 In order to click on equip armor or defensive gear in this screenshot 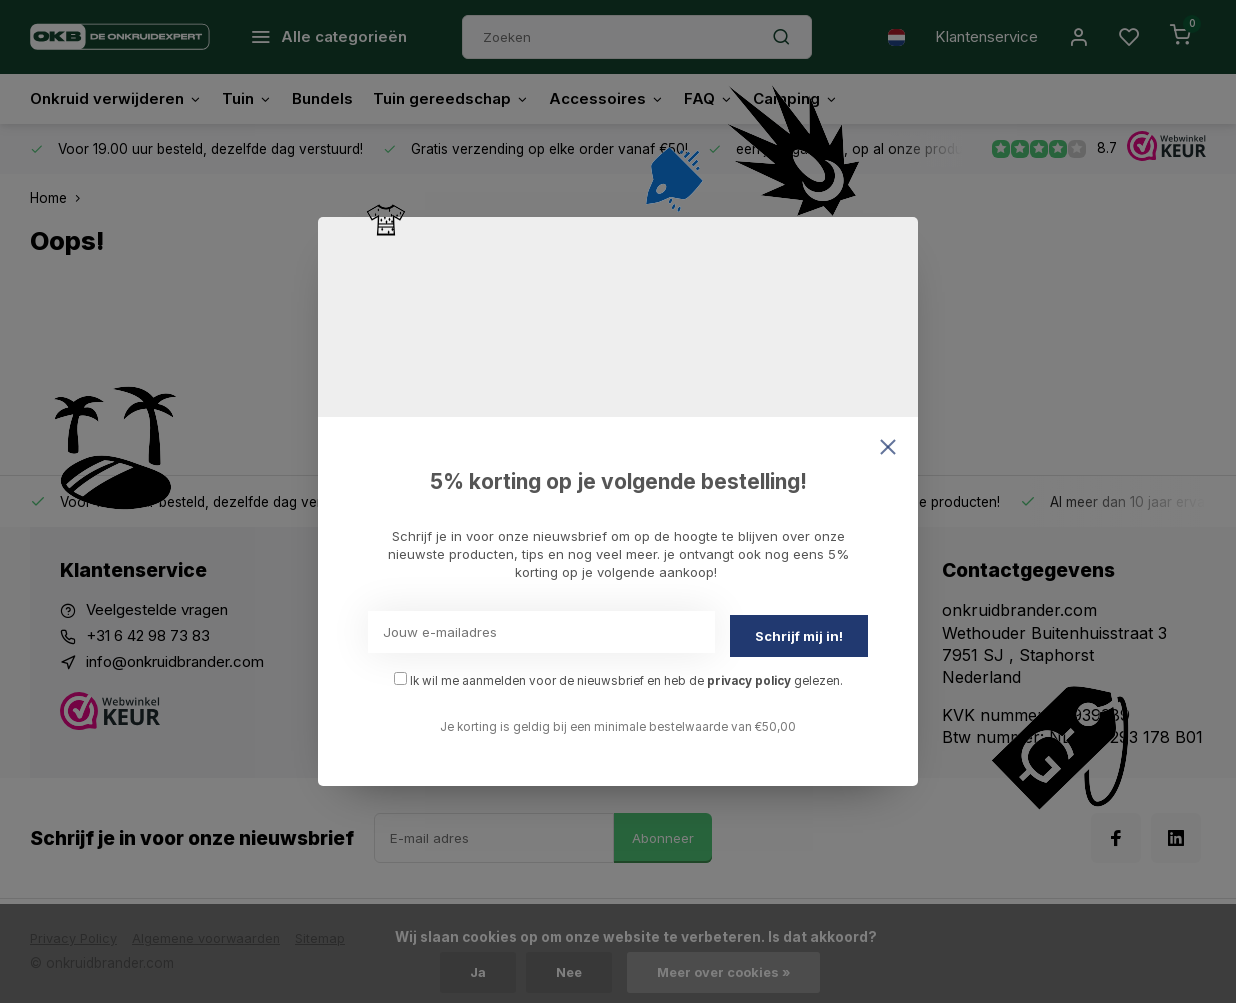, I will do `click(386, 220)`.